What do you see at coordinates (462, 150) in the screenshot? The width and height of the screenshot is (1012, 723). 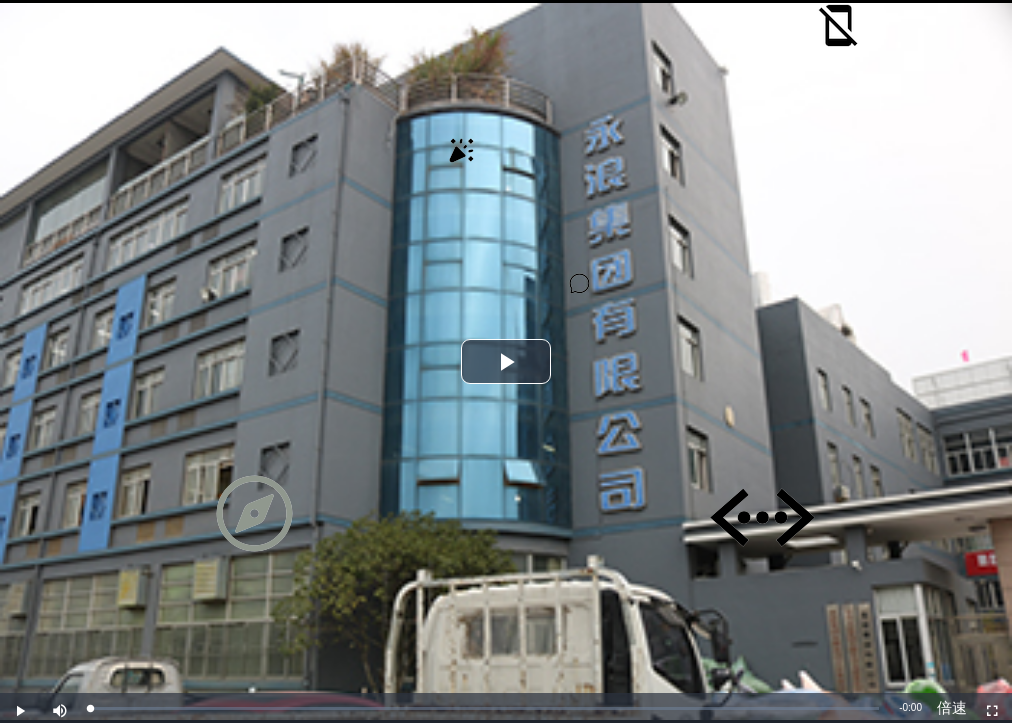 I see `celebration or success state indicator` at bounding box center [462, 150].